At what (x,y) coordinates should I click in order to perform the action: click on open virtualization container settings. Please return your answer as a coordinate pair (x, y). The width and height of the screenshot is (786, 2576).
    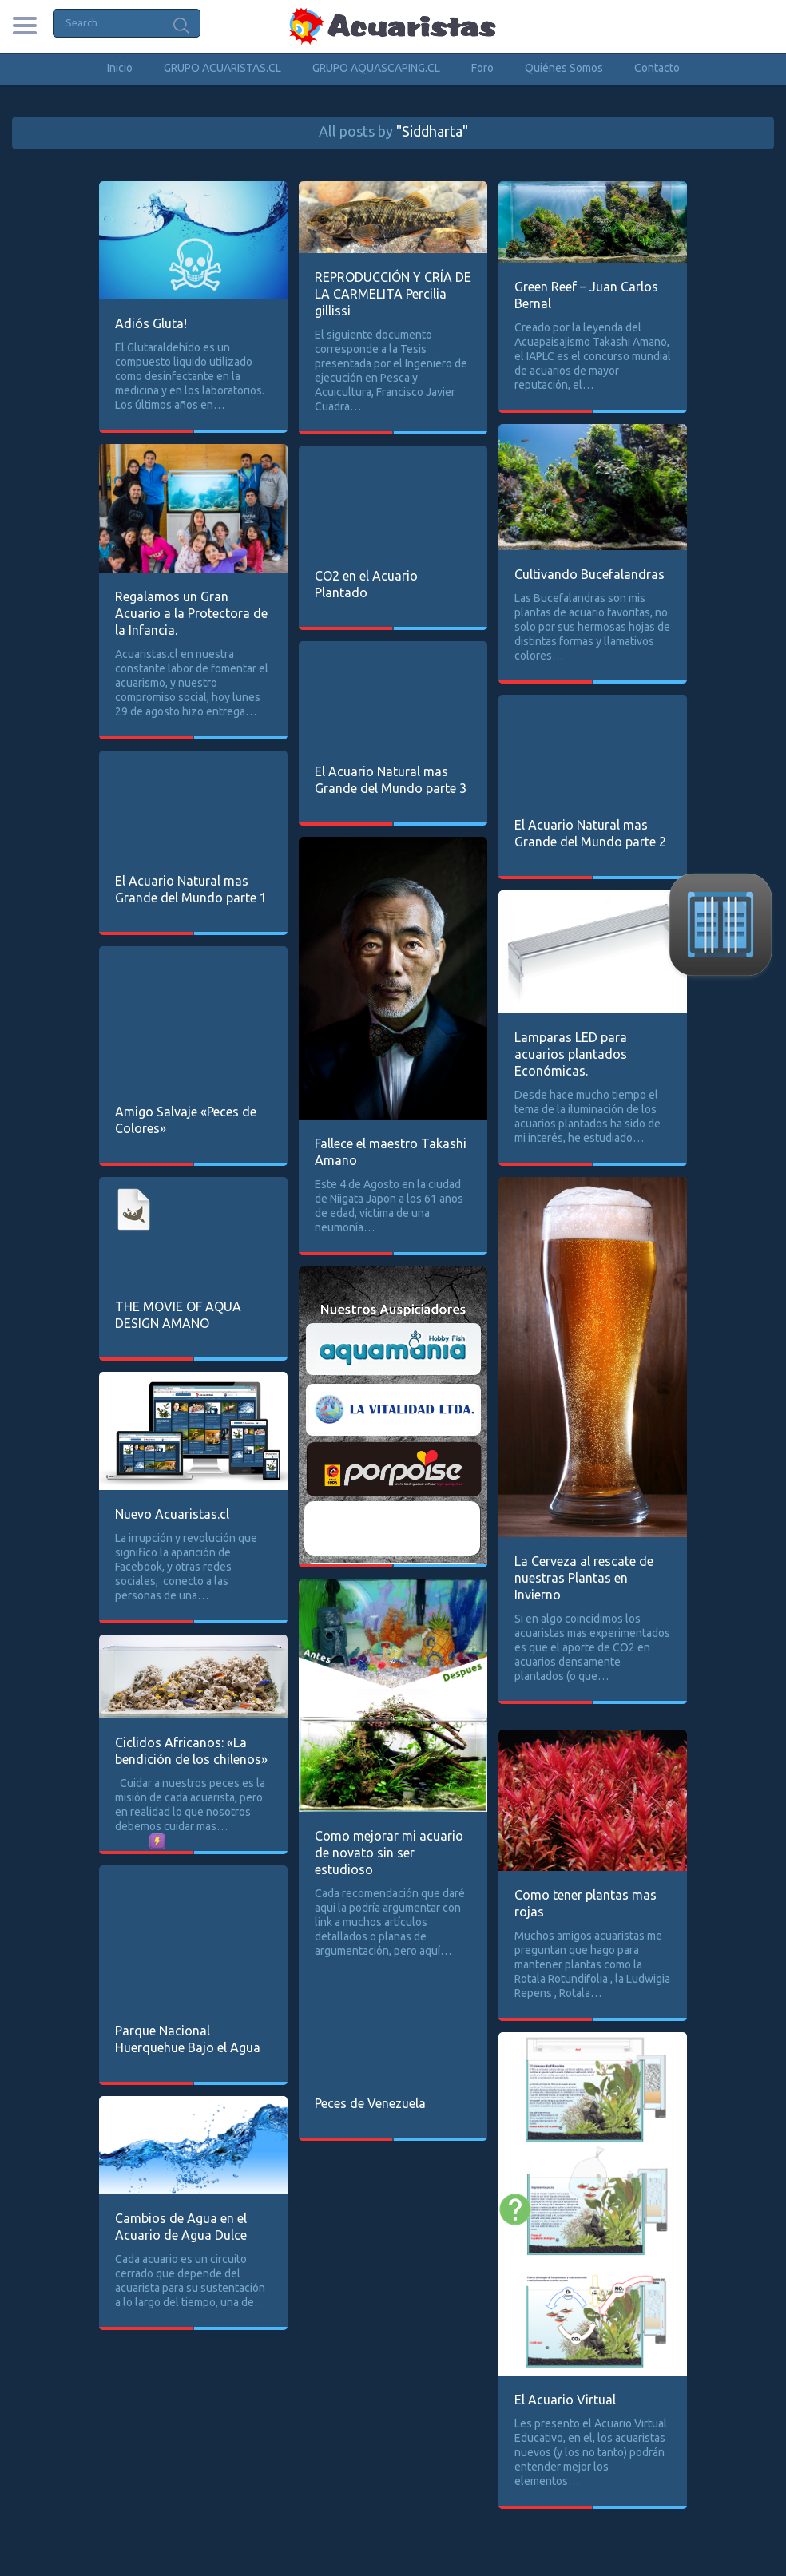
    Looking at the image, I should click on (720, 925).